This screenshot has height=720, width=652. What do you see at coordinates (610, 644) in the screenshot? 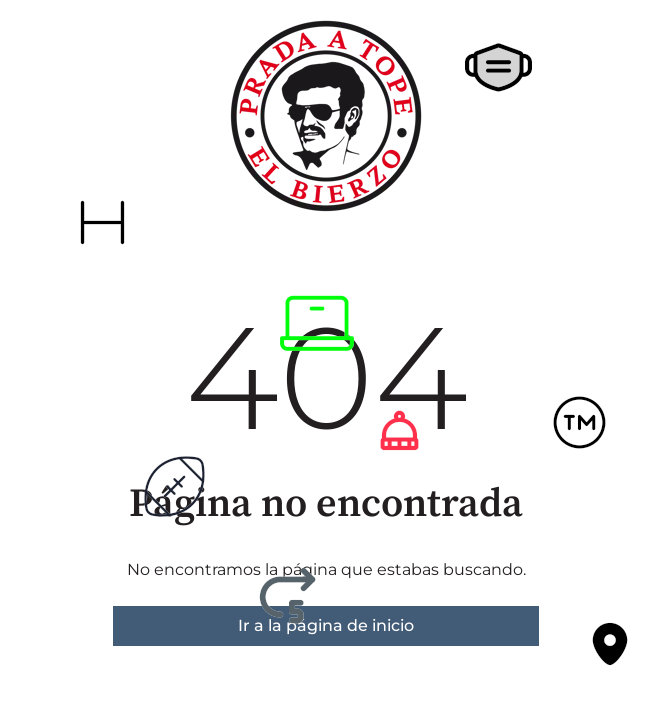
I see `view or share your current location` at bounding box center [610, 644].